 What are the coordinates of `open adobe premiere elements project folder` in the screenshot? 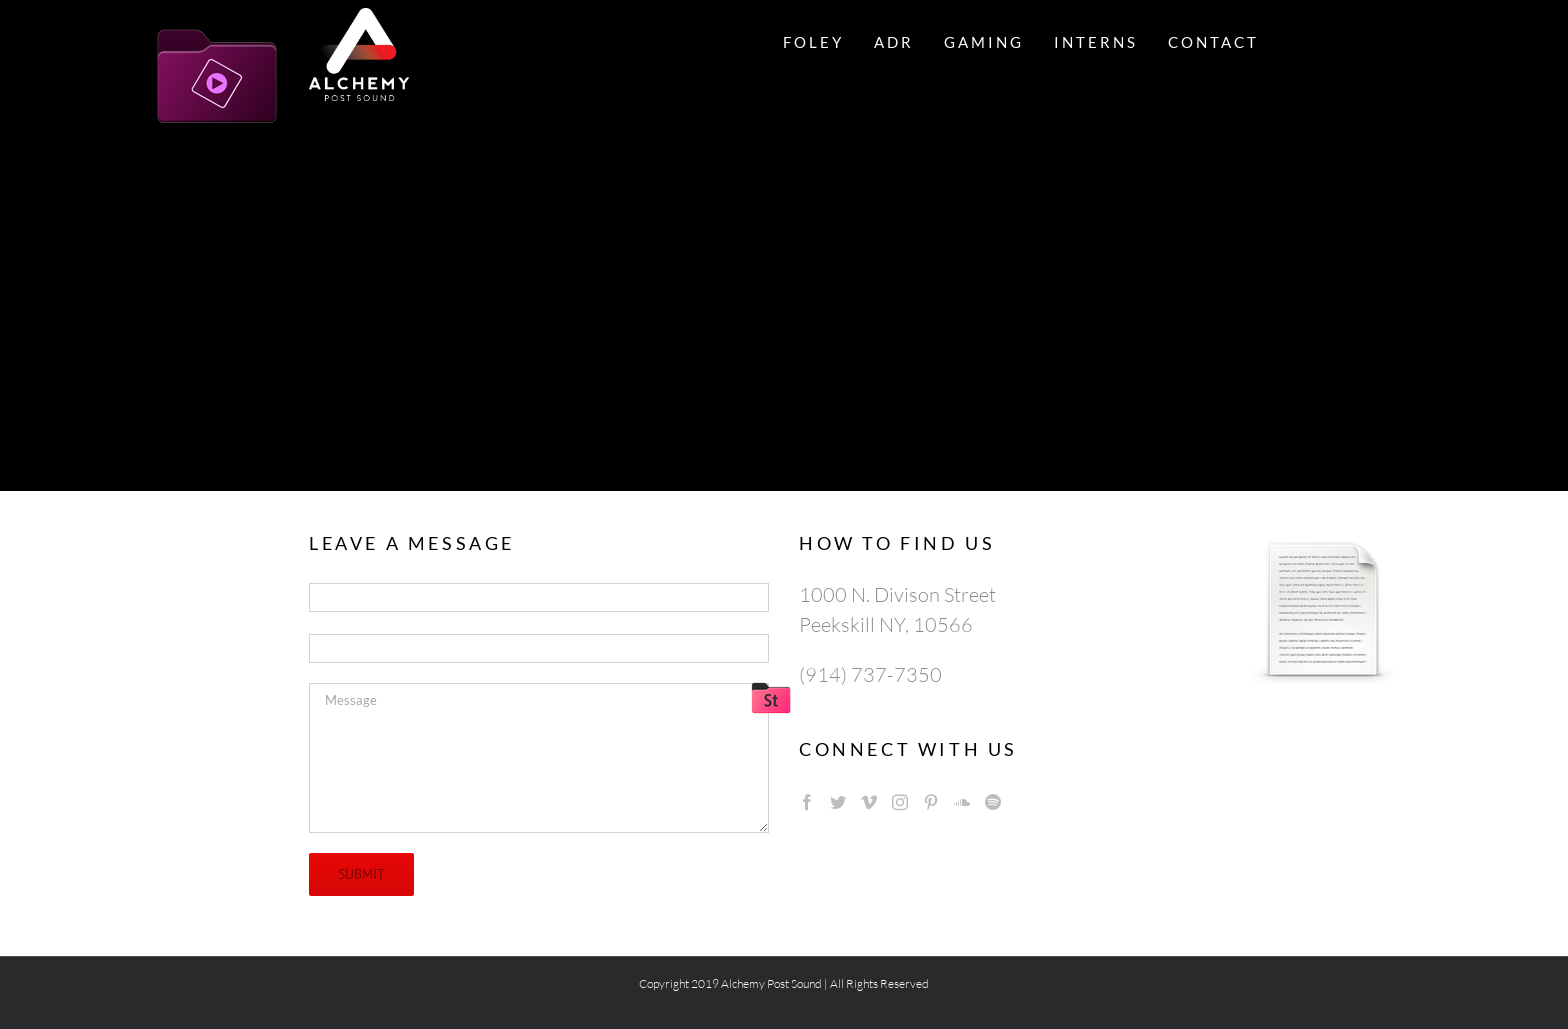 It's located at (216, 79).